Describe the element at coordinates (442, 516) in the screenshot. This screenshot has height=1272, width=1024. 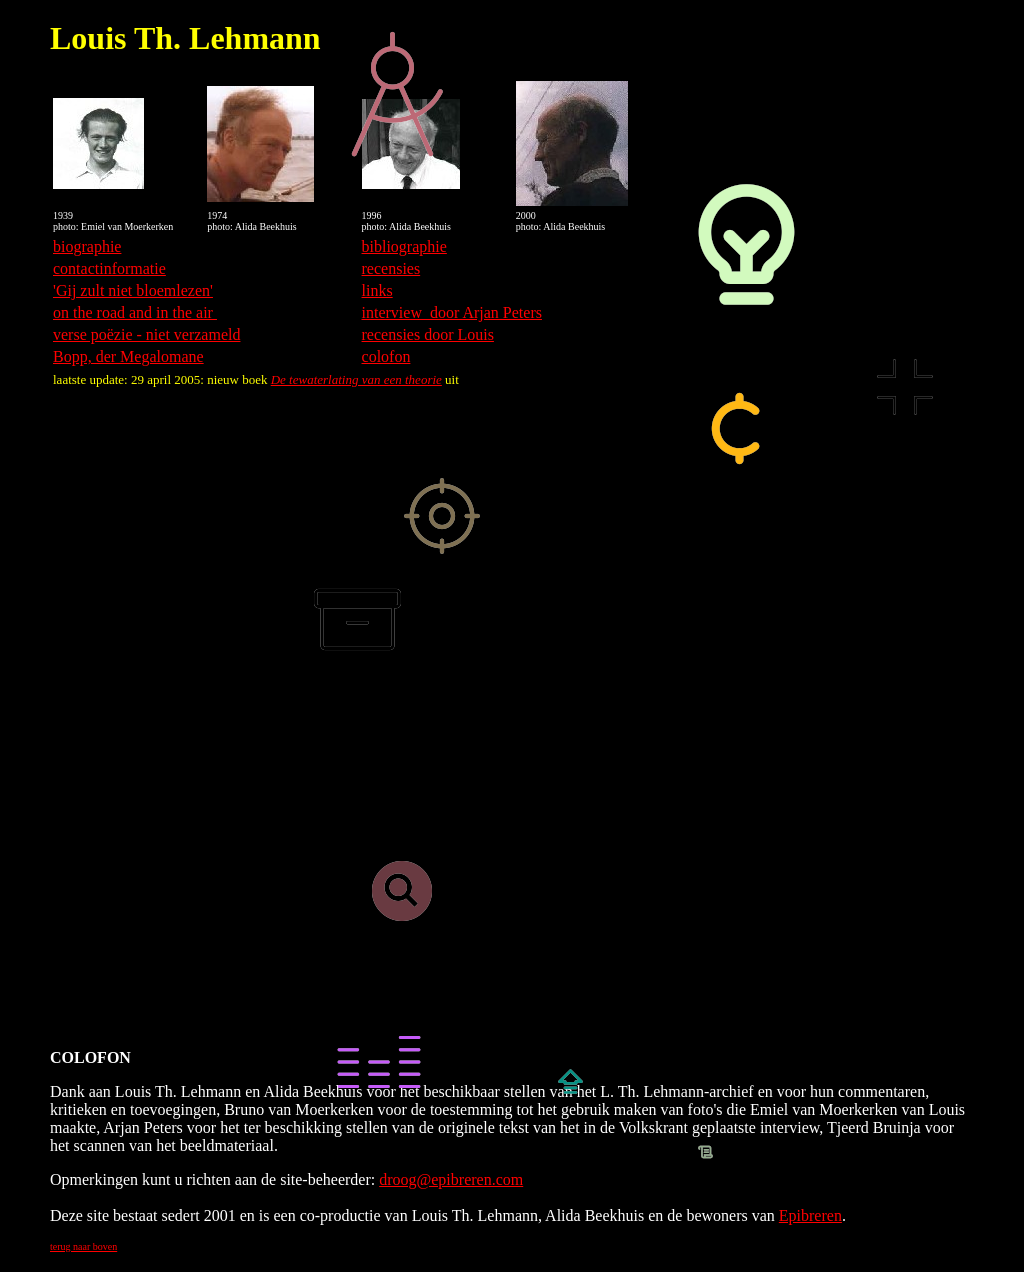
I see `center map on current location` at that location.